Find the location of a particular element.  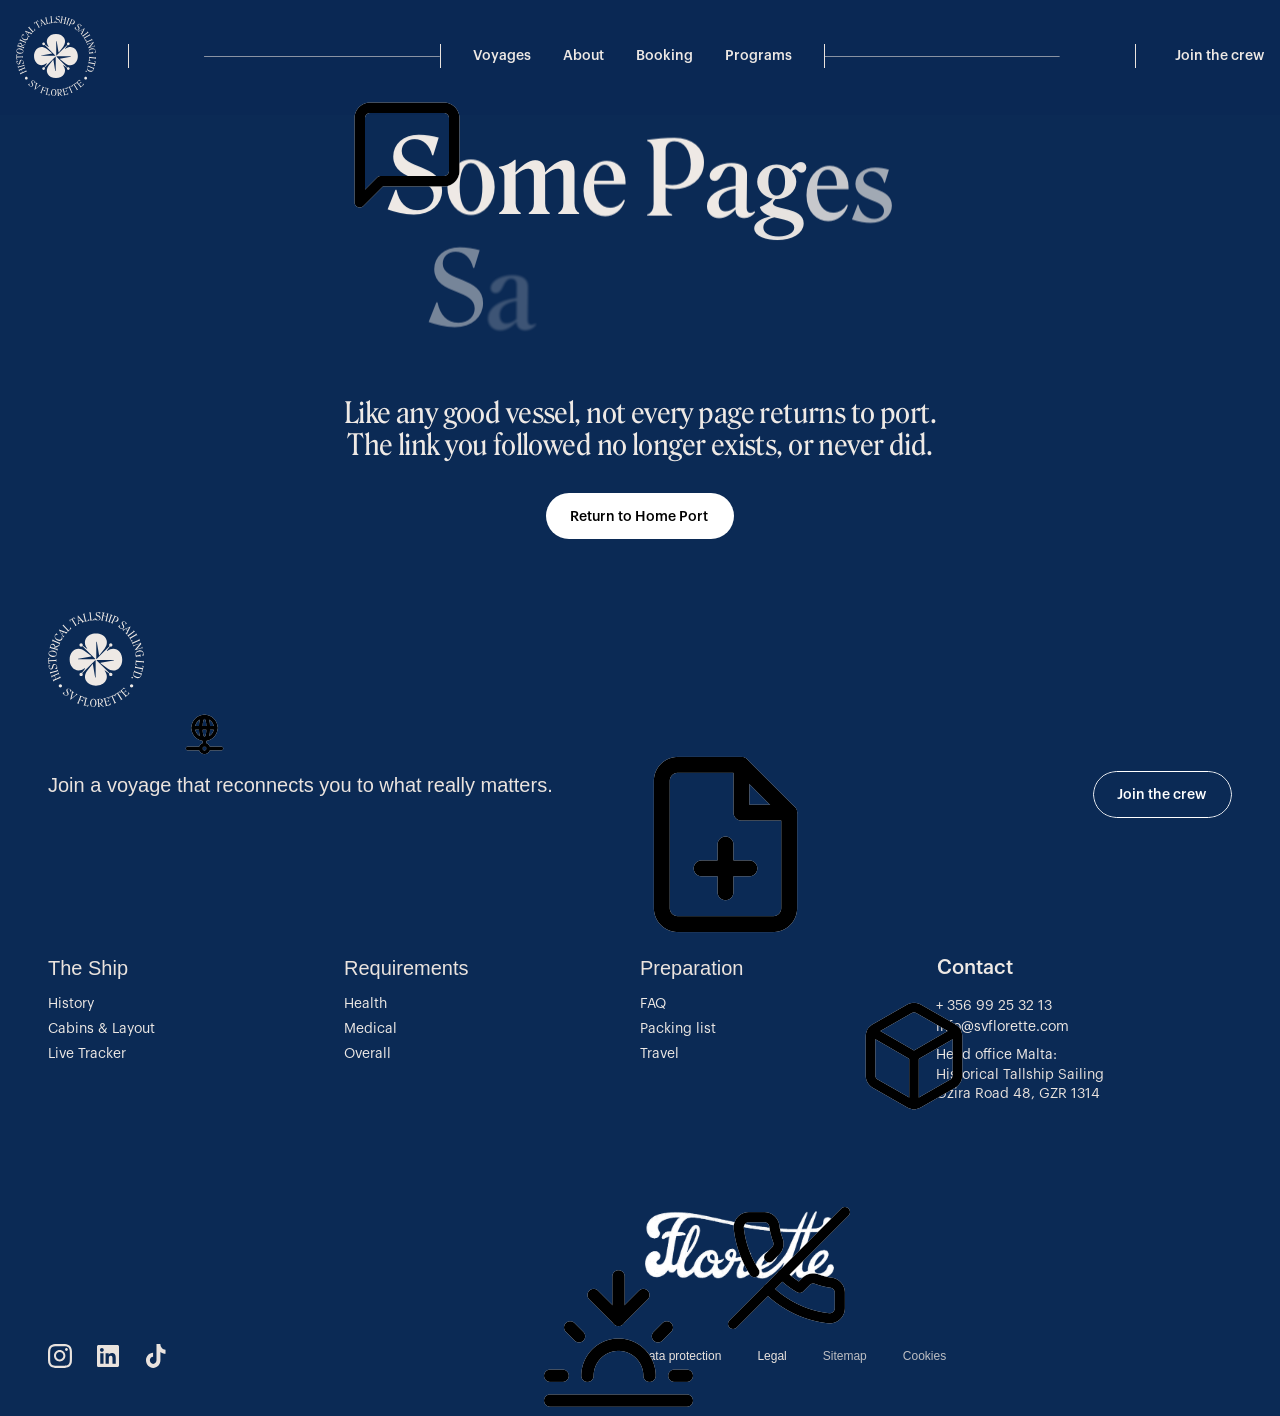

view package or shipment details is located at coordinates (914, 1056).